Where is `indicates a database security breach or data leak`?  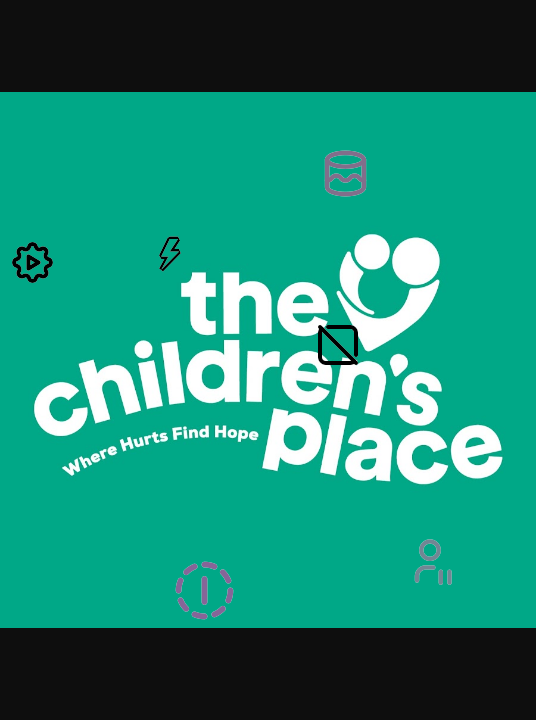
indicates a database security breach or data leak is located at coordinates (345, 173).